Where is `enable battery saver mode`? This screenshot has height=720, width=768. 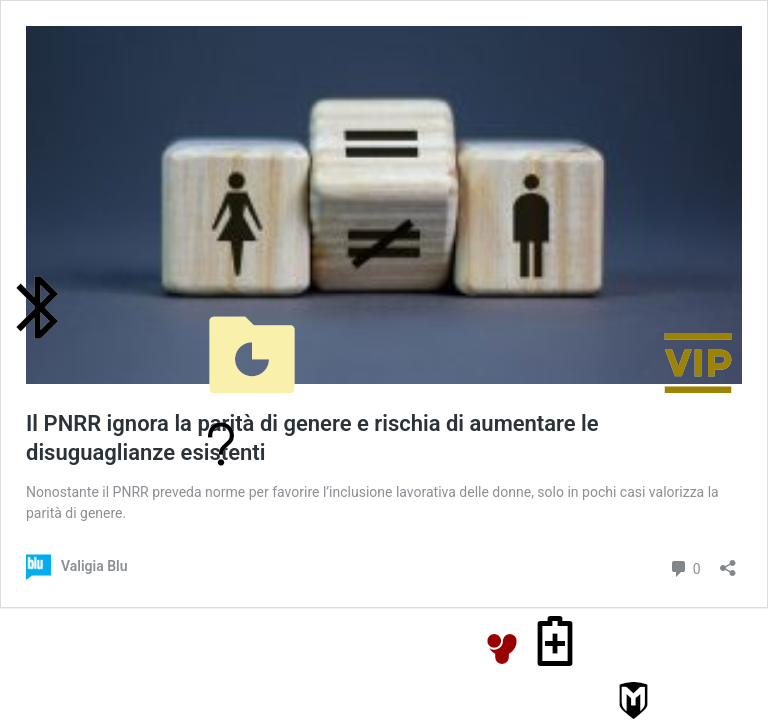 enable battery saver mode is located at coordinates (555, 641).